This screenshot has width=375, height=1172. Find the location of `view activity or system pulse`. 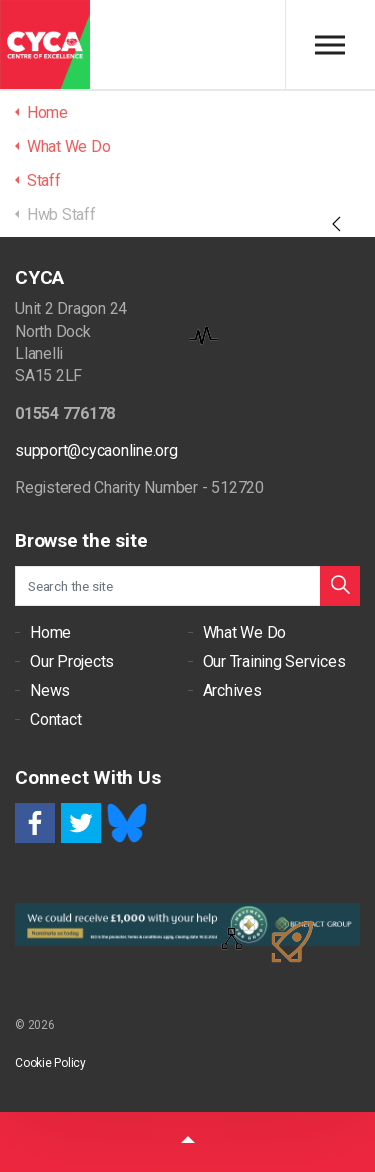

view activity or system pulse is located at coordinates (203, 336).